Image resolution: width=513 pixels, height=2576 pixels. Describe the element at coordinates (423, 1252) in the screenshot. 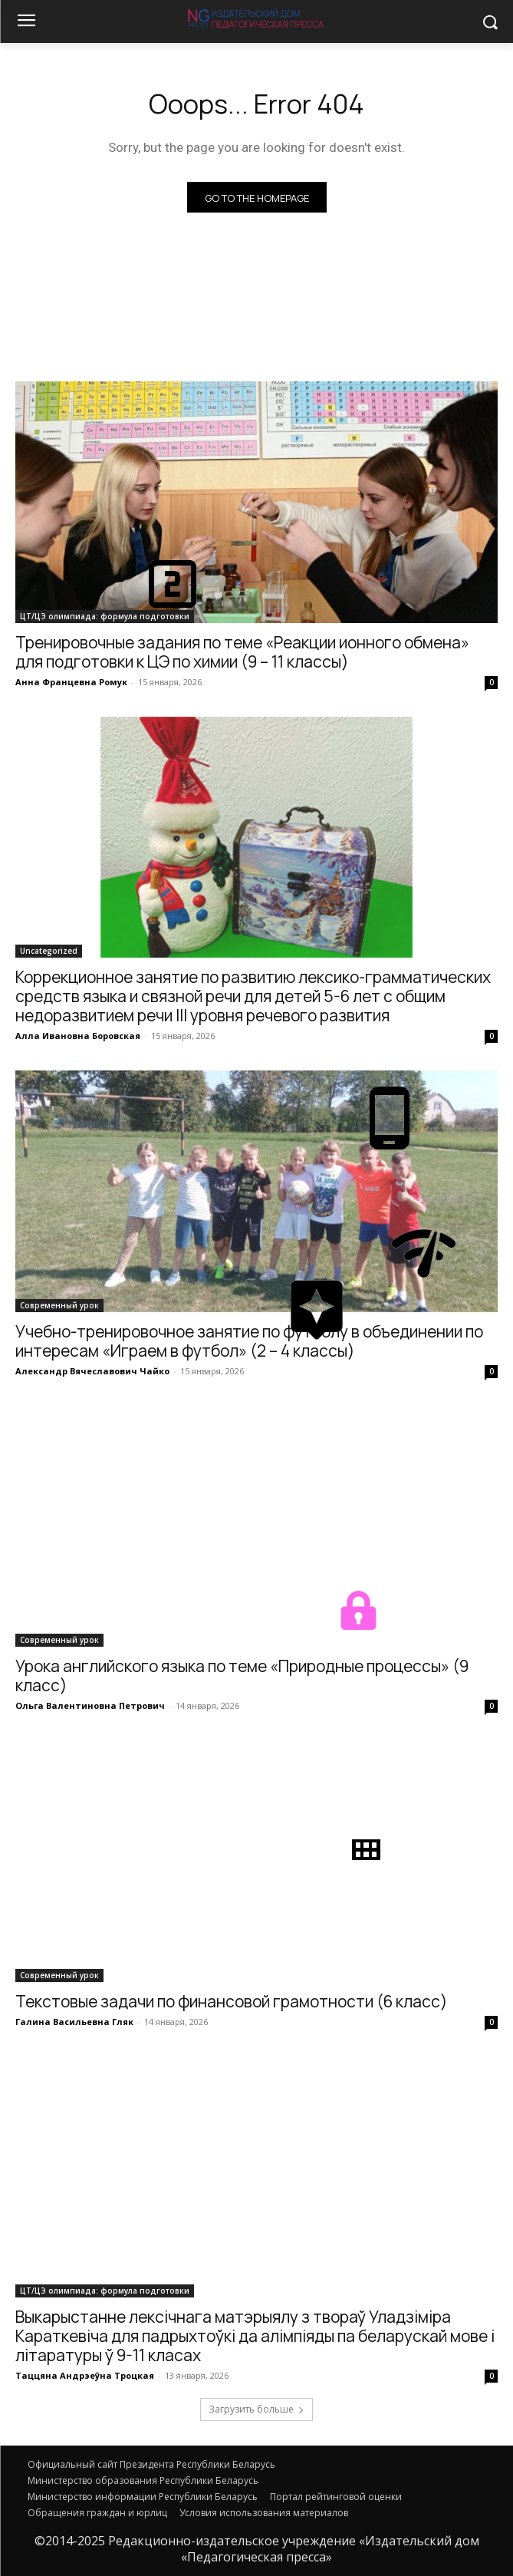

I see `check network connection status` at that location.